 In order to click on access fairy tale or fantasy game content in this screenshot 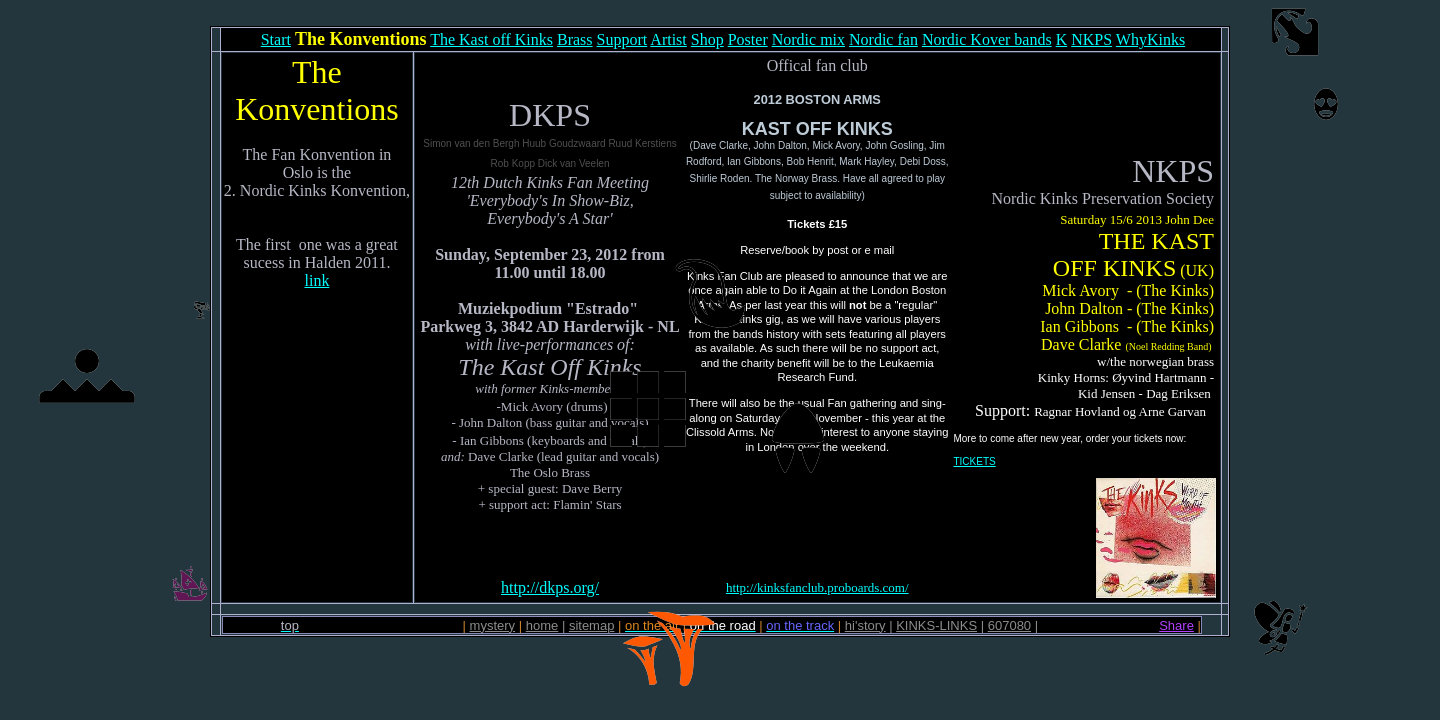, I will do `click(1281, 628)`.